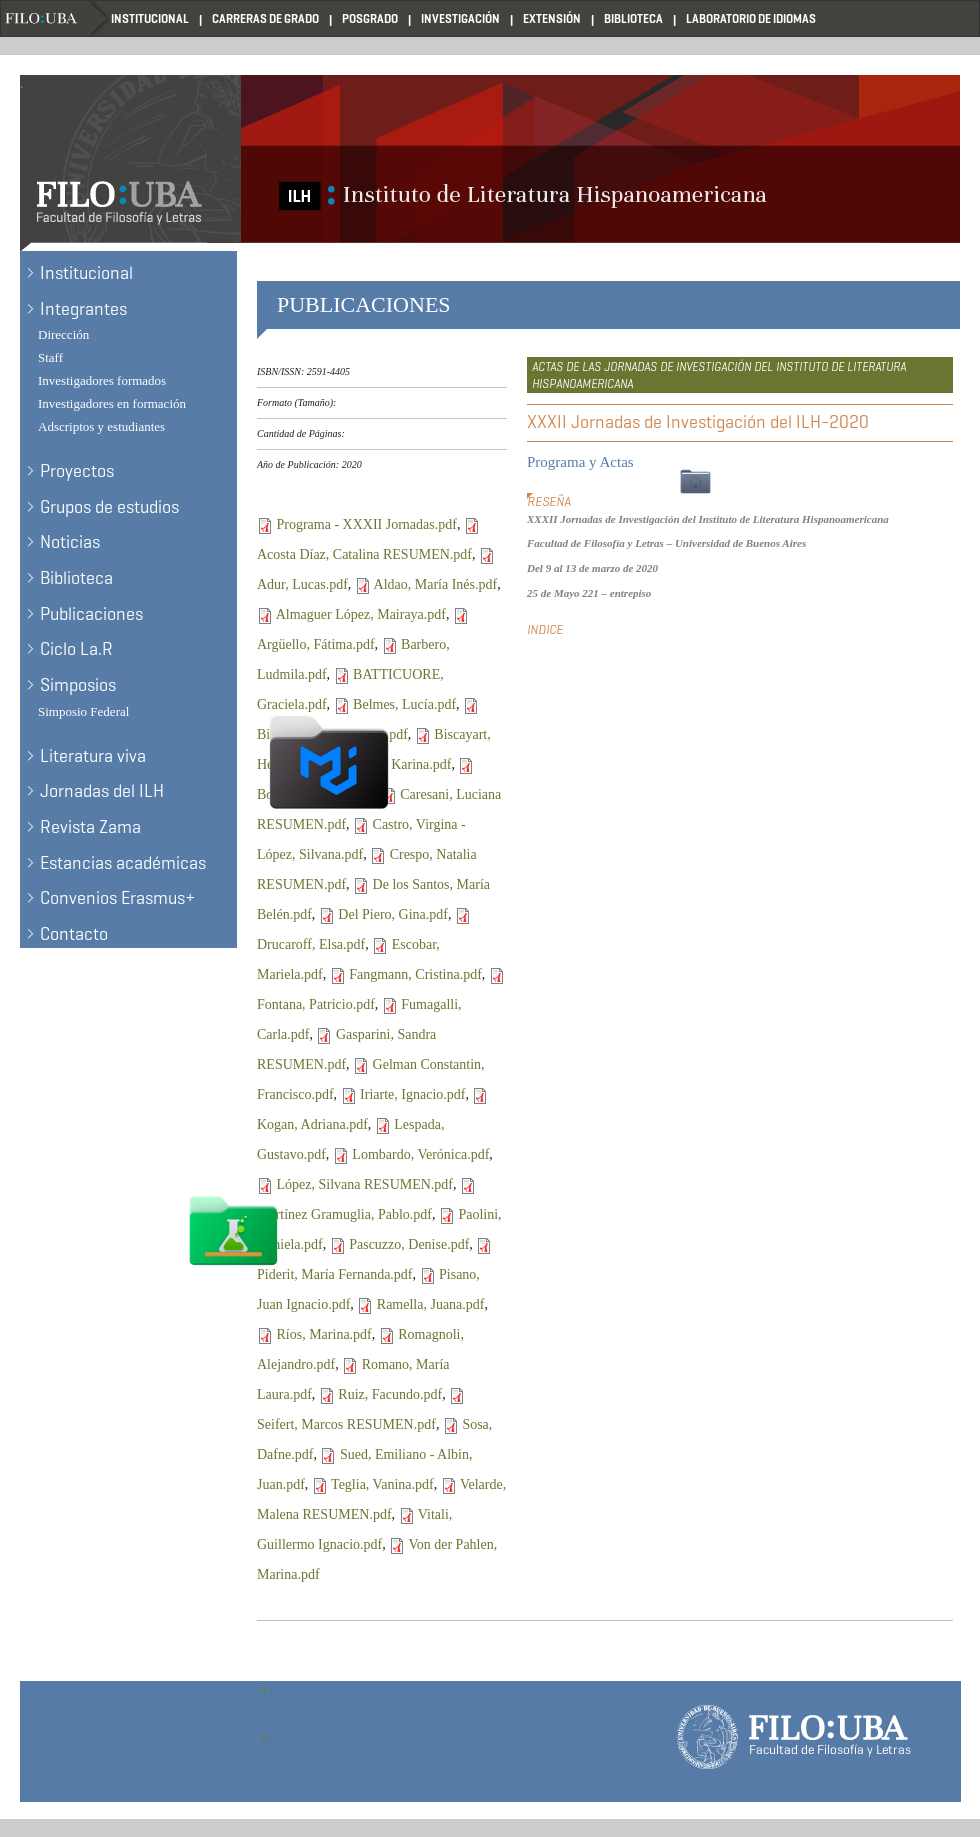 The height and width of the screenshot is (1837, 980). What do you see at coordinates (328, 765) in the screenshot?
I see `open folder containing Material UI project files` at bounding box center [328, 765].